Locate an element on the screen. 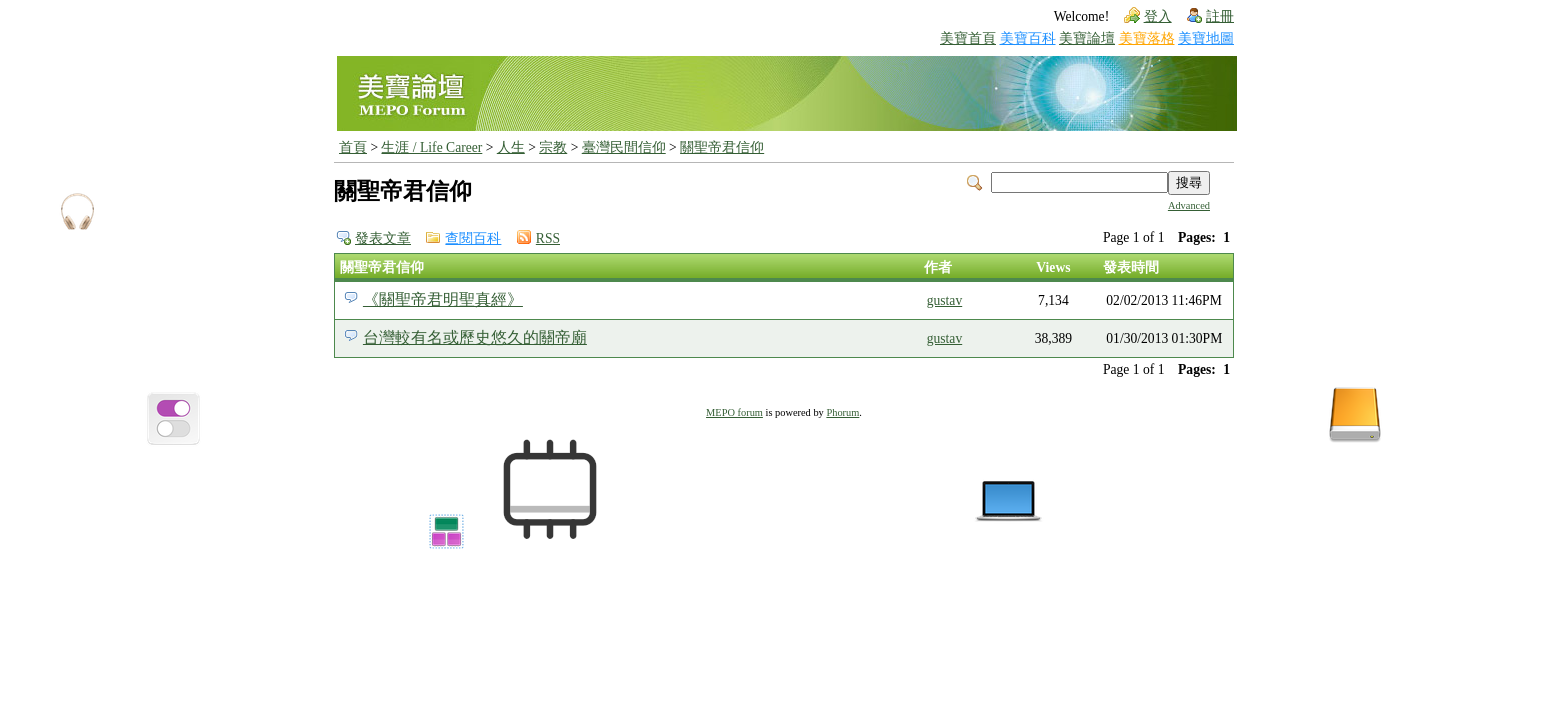 The height and width of the screenshot is (720, 1568). select all items in the current view is located at coordinates (446, 531).